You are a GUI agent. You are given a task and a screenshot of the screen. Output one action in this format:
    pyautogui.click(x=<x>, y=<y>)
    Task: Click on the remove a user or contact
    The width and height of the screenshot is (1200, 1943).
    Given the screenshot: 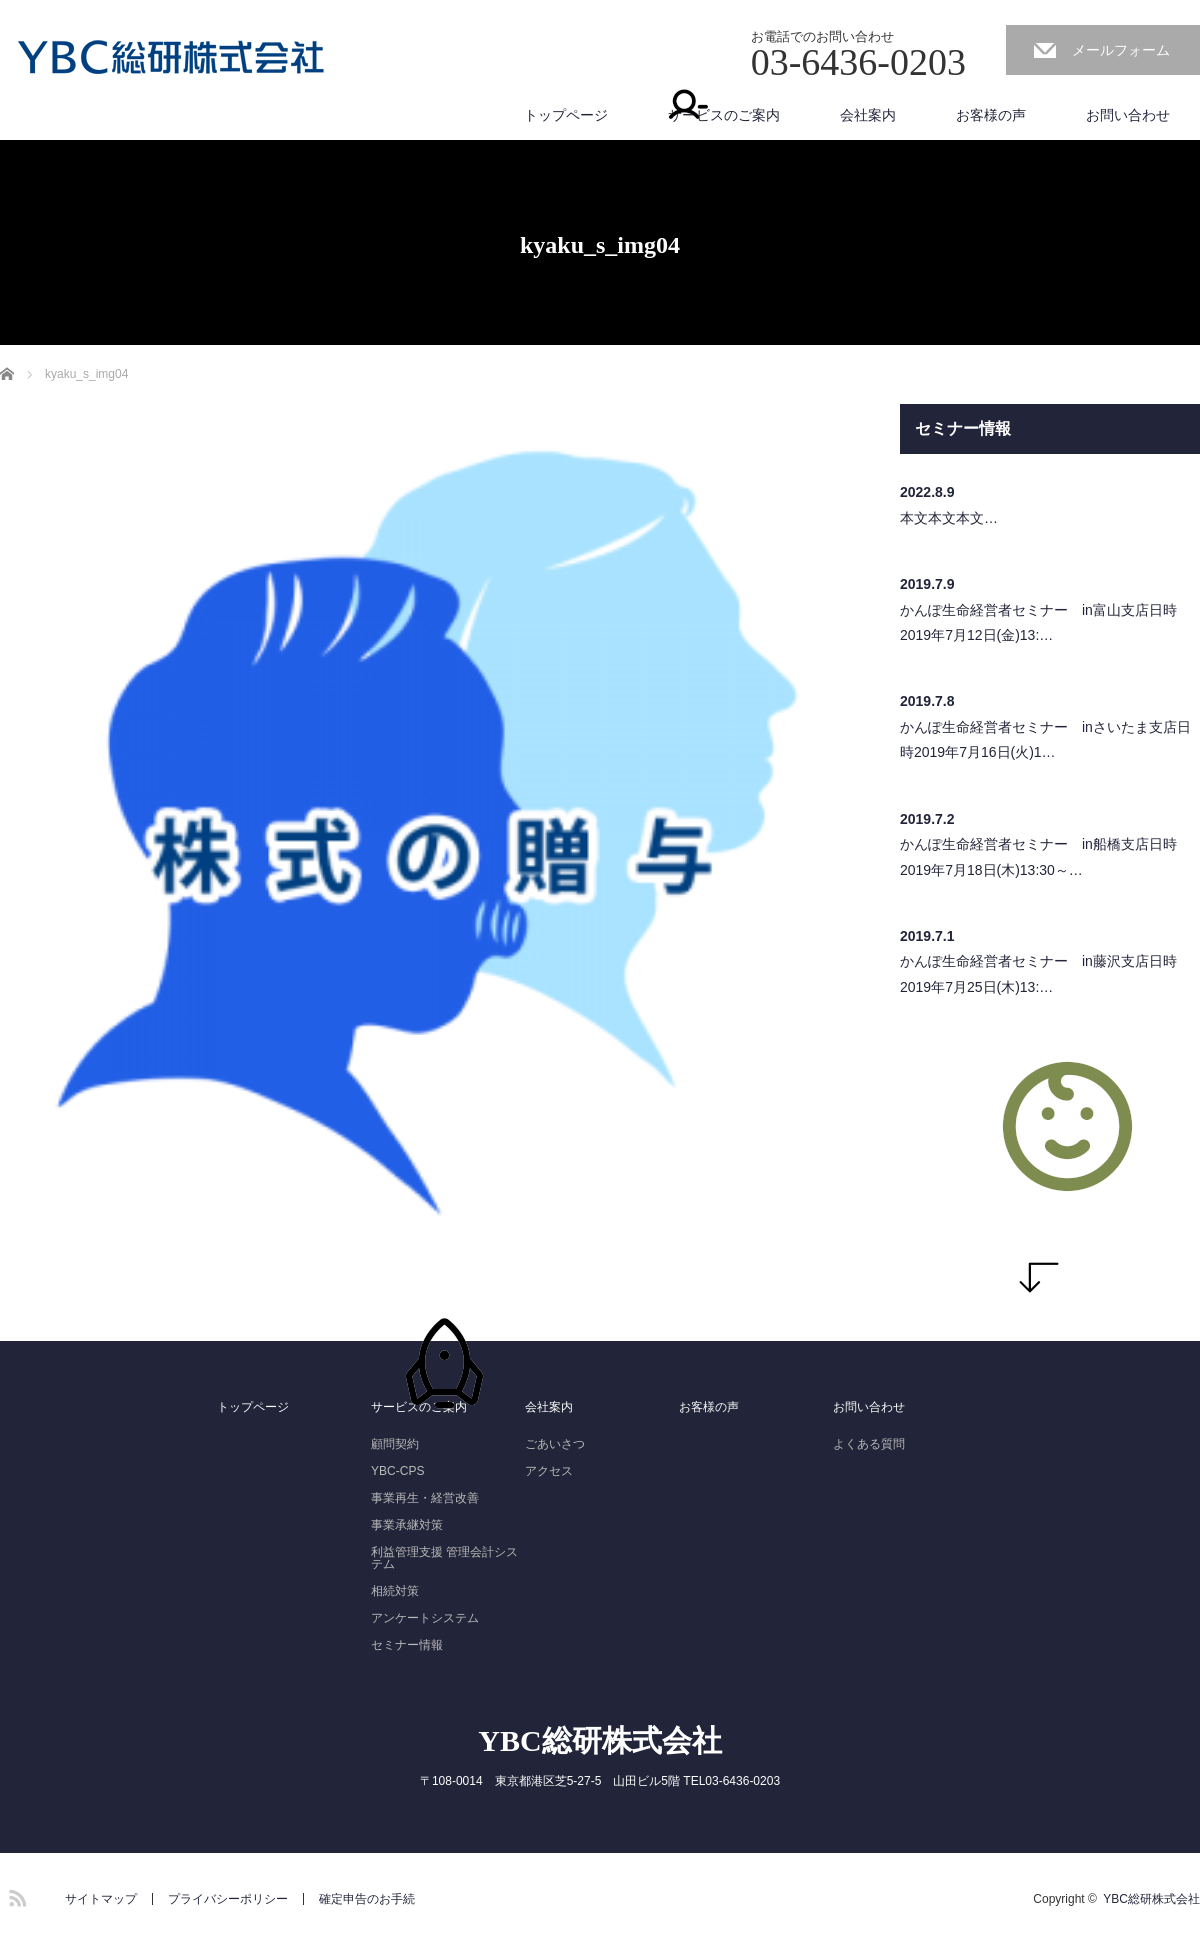 What is the action you would take?
    pyautogui.click(x=687, y=105)
    